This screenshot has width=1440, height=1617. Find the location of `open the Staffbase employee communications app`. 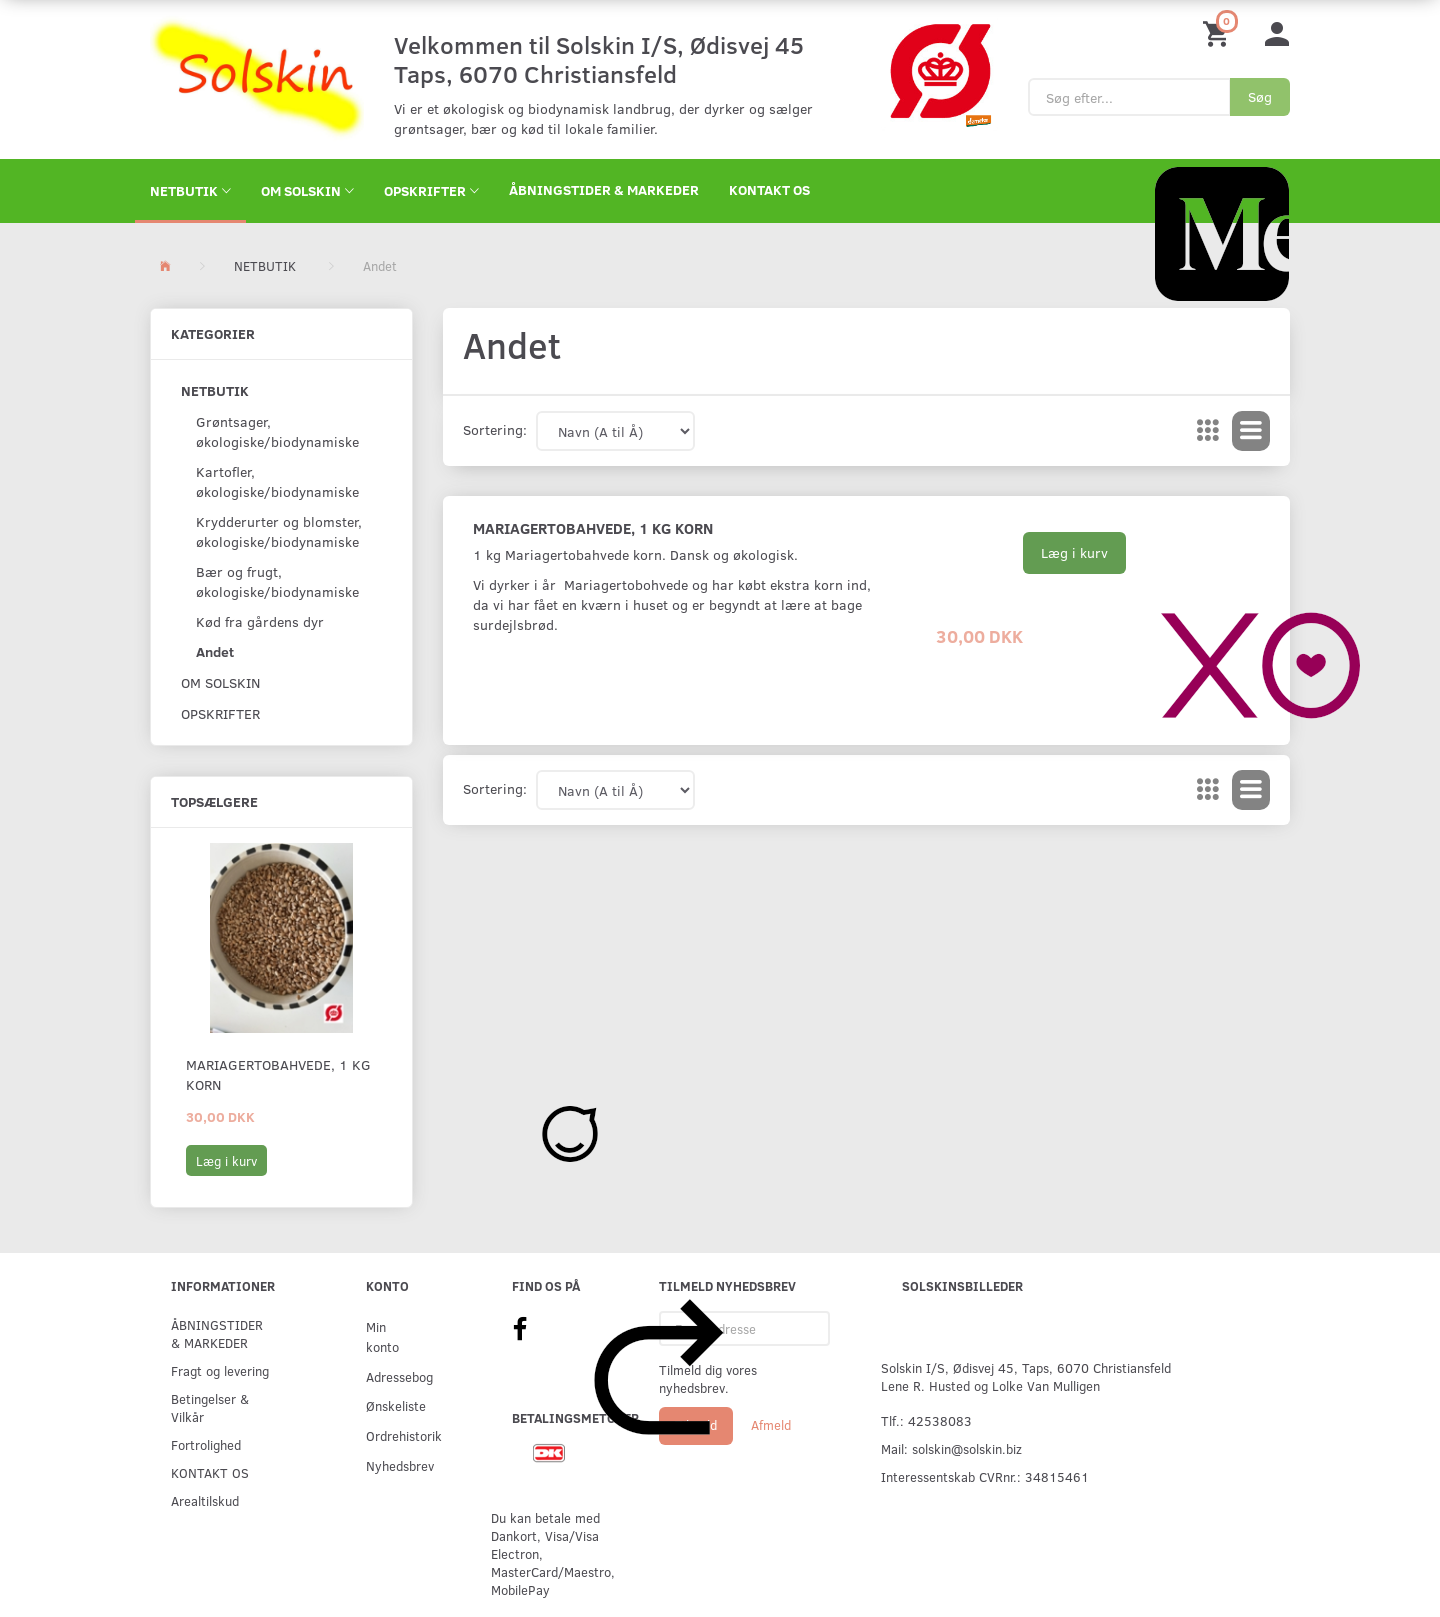

open the Staffbase employee communications app is located at coordinates (570, 1134).